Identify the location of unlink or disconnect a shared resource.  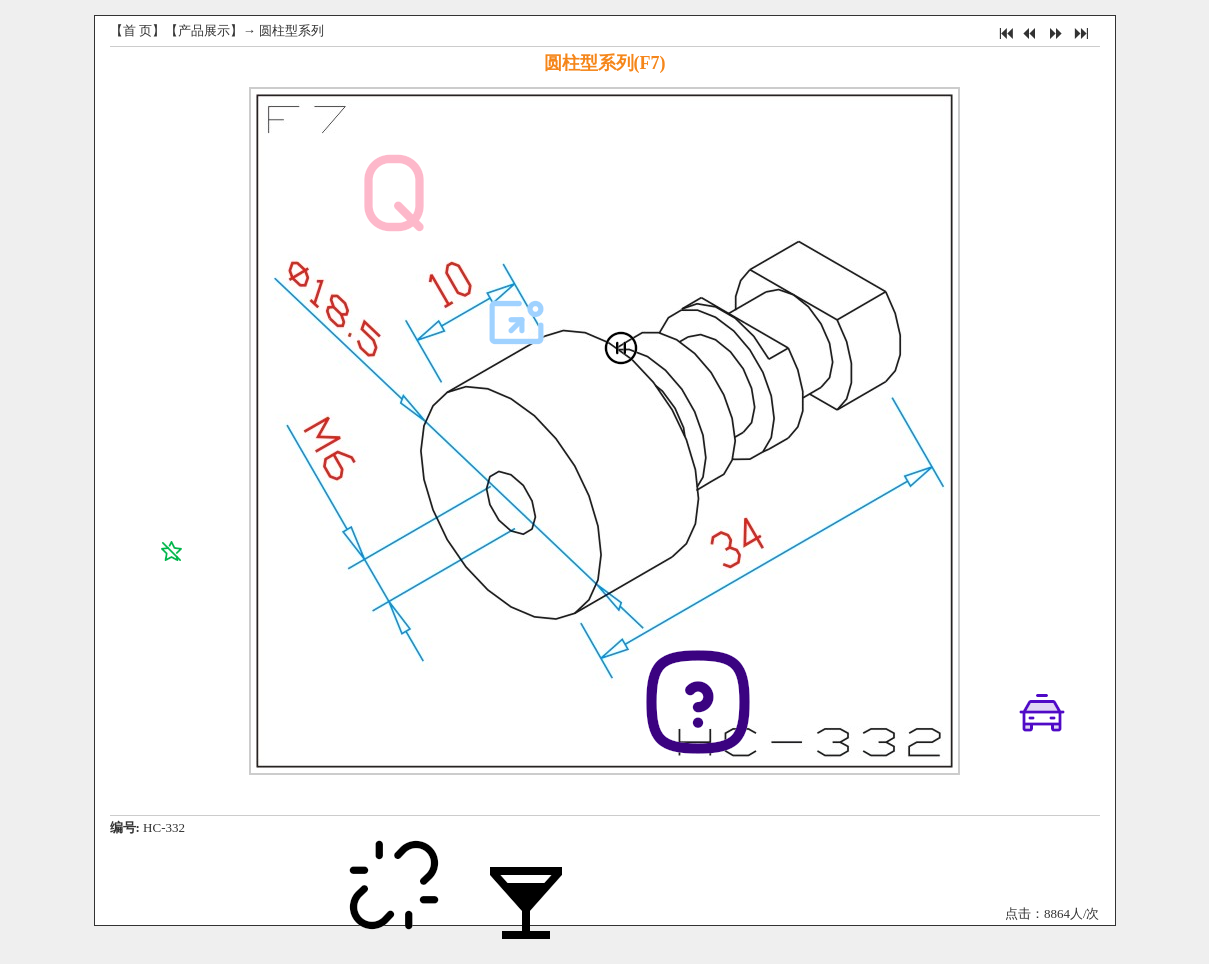
(394, 885).